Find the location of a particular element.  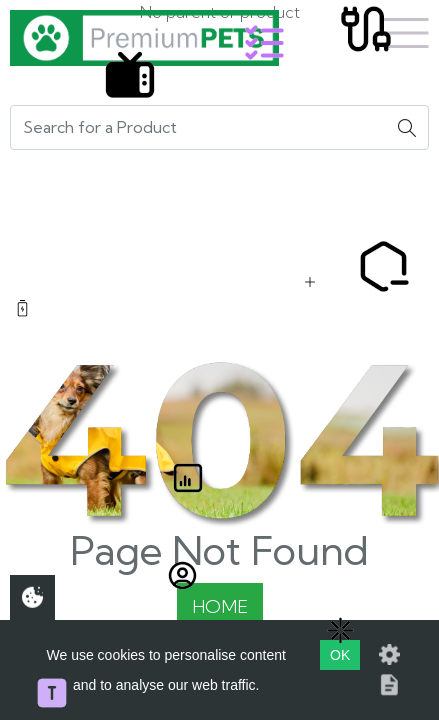

remove item from a group or collection is located at coordinates (383, 266).